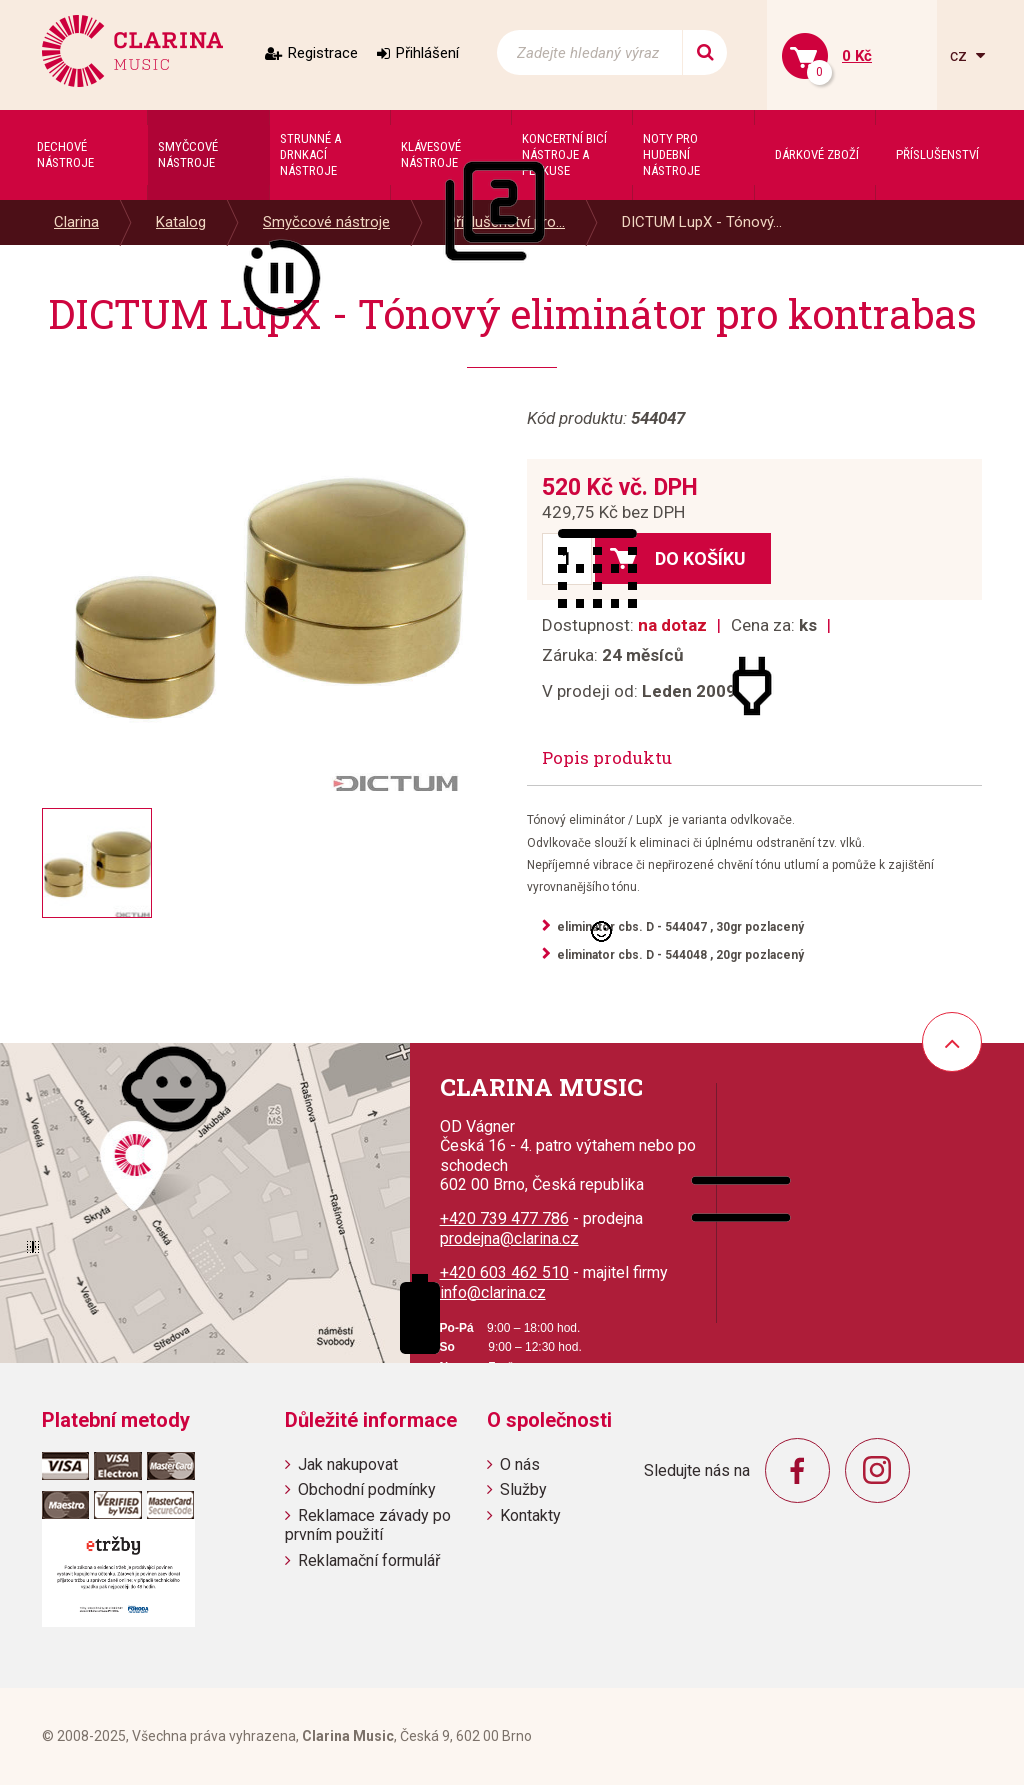  I want to click on open navigation menu, so click(741, 1197).